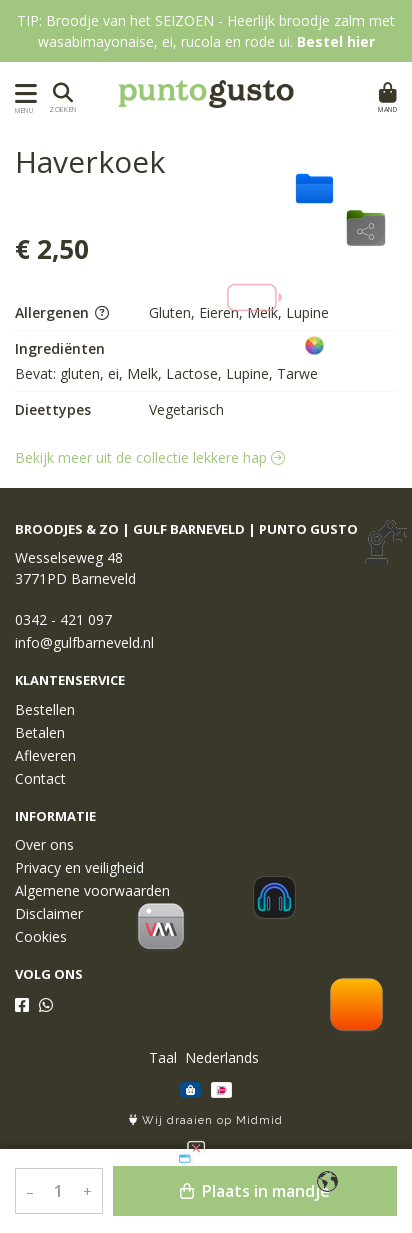 Image resolution: width=412 pixels, height=1233 pixels. Describe the element at coordinates (314, 345) in the screenshot. I see `open color picker or palette settings` at that location.